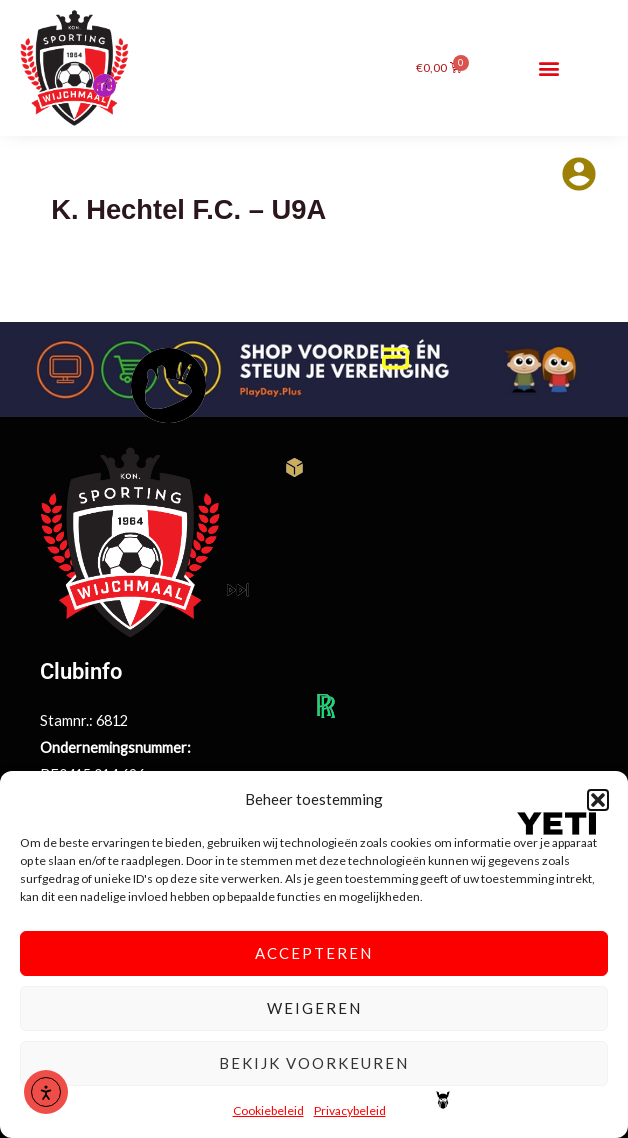 The height and width of the screenshot is (1138, 628). What do you see at coordinates (168, 385) in the screenshot?
I see `xubuntu linux distribution logo` at bounding box center [168, 385].